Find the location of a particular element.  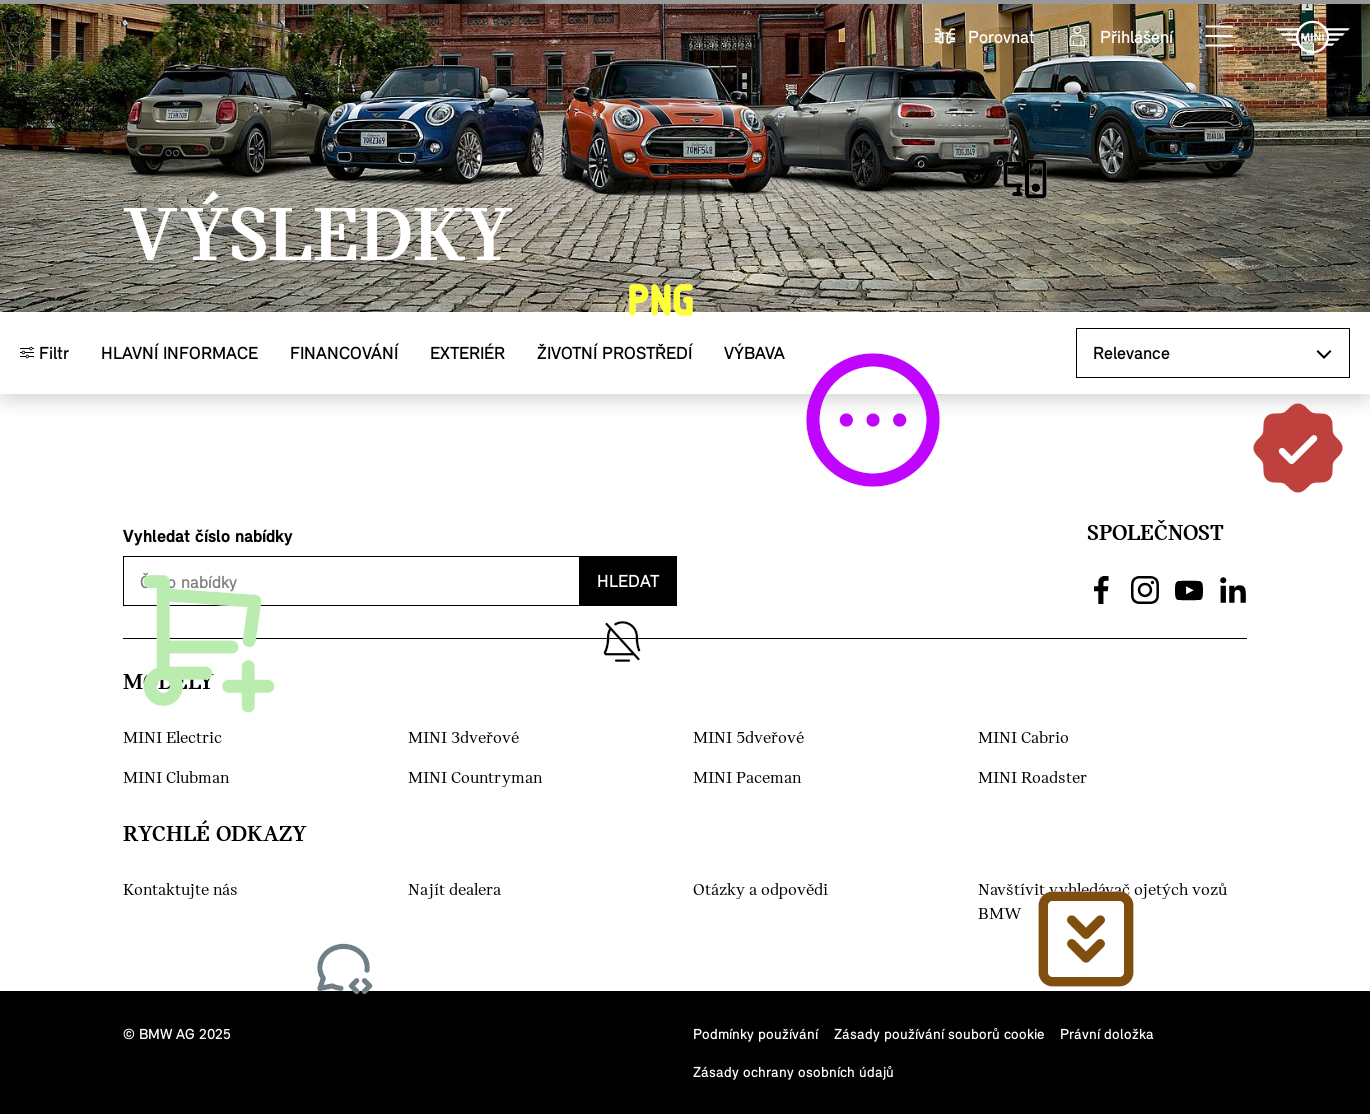

view code snippets in chat is located at coordinates (343, 967).